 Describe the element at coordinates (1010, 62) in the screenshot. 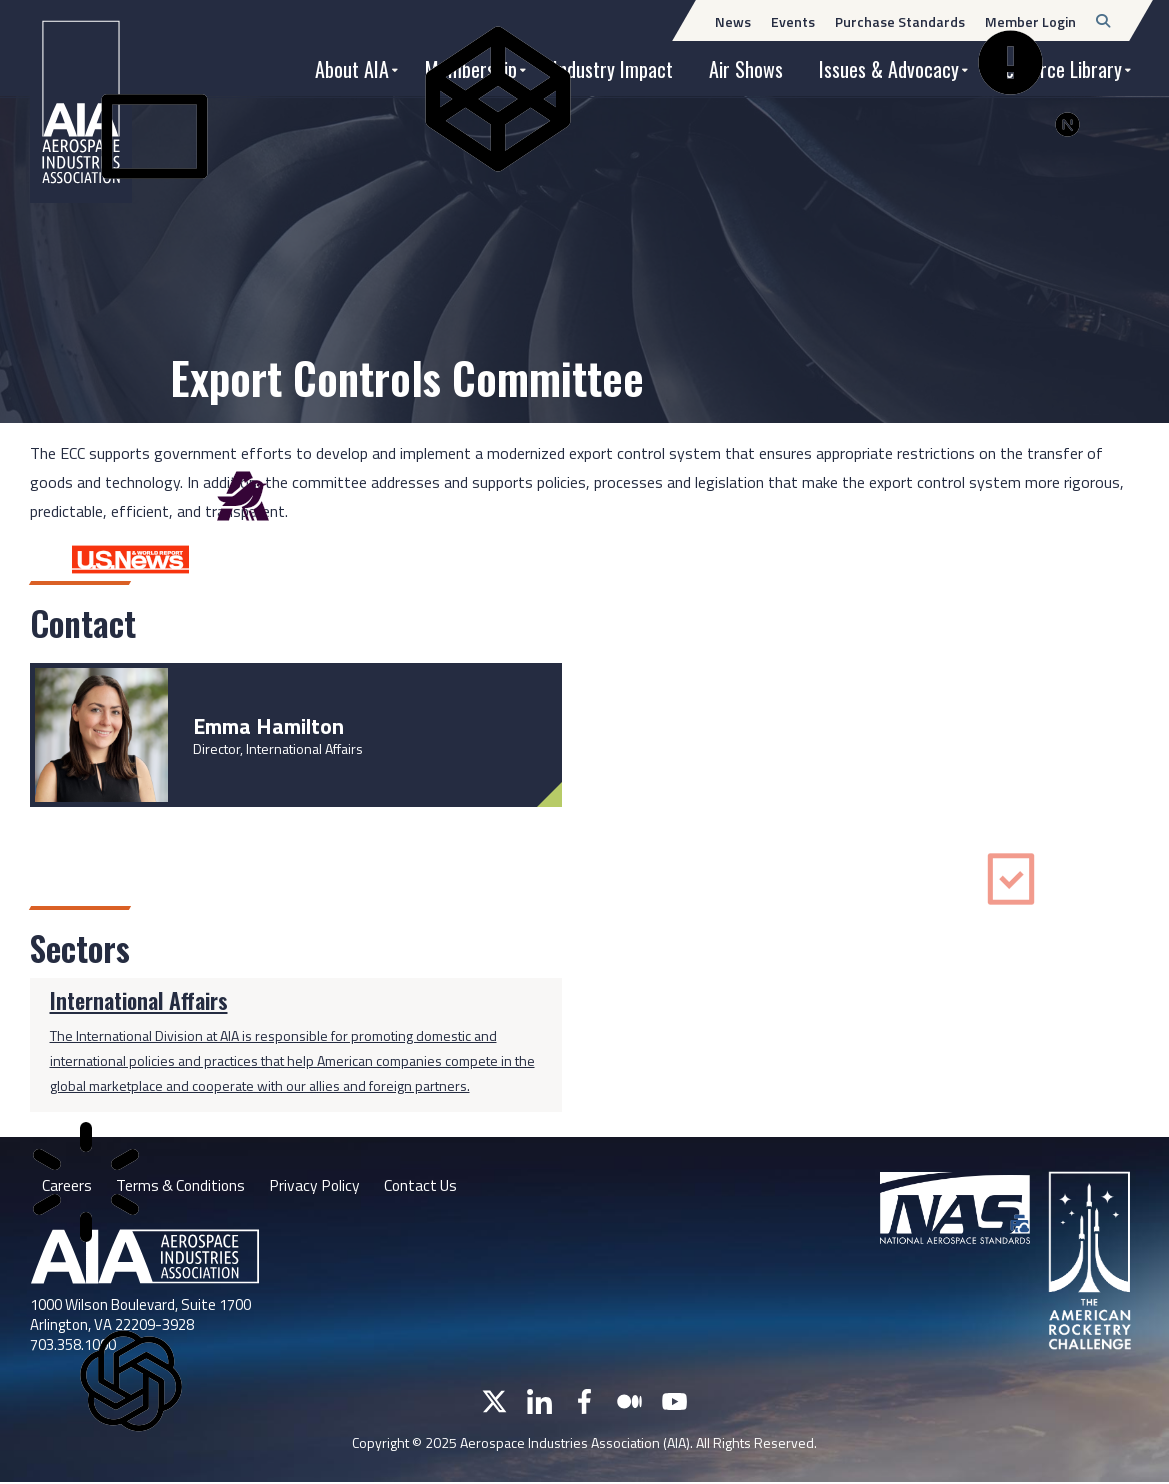

I see `indicates a warning or error state` at that location.